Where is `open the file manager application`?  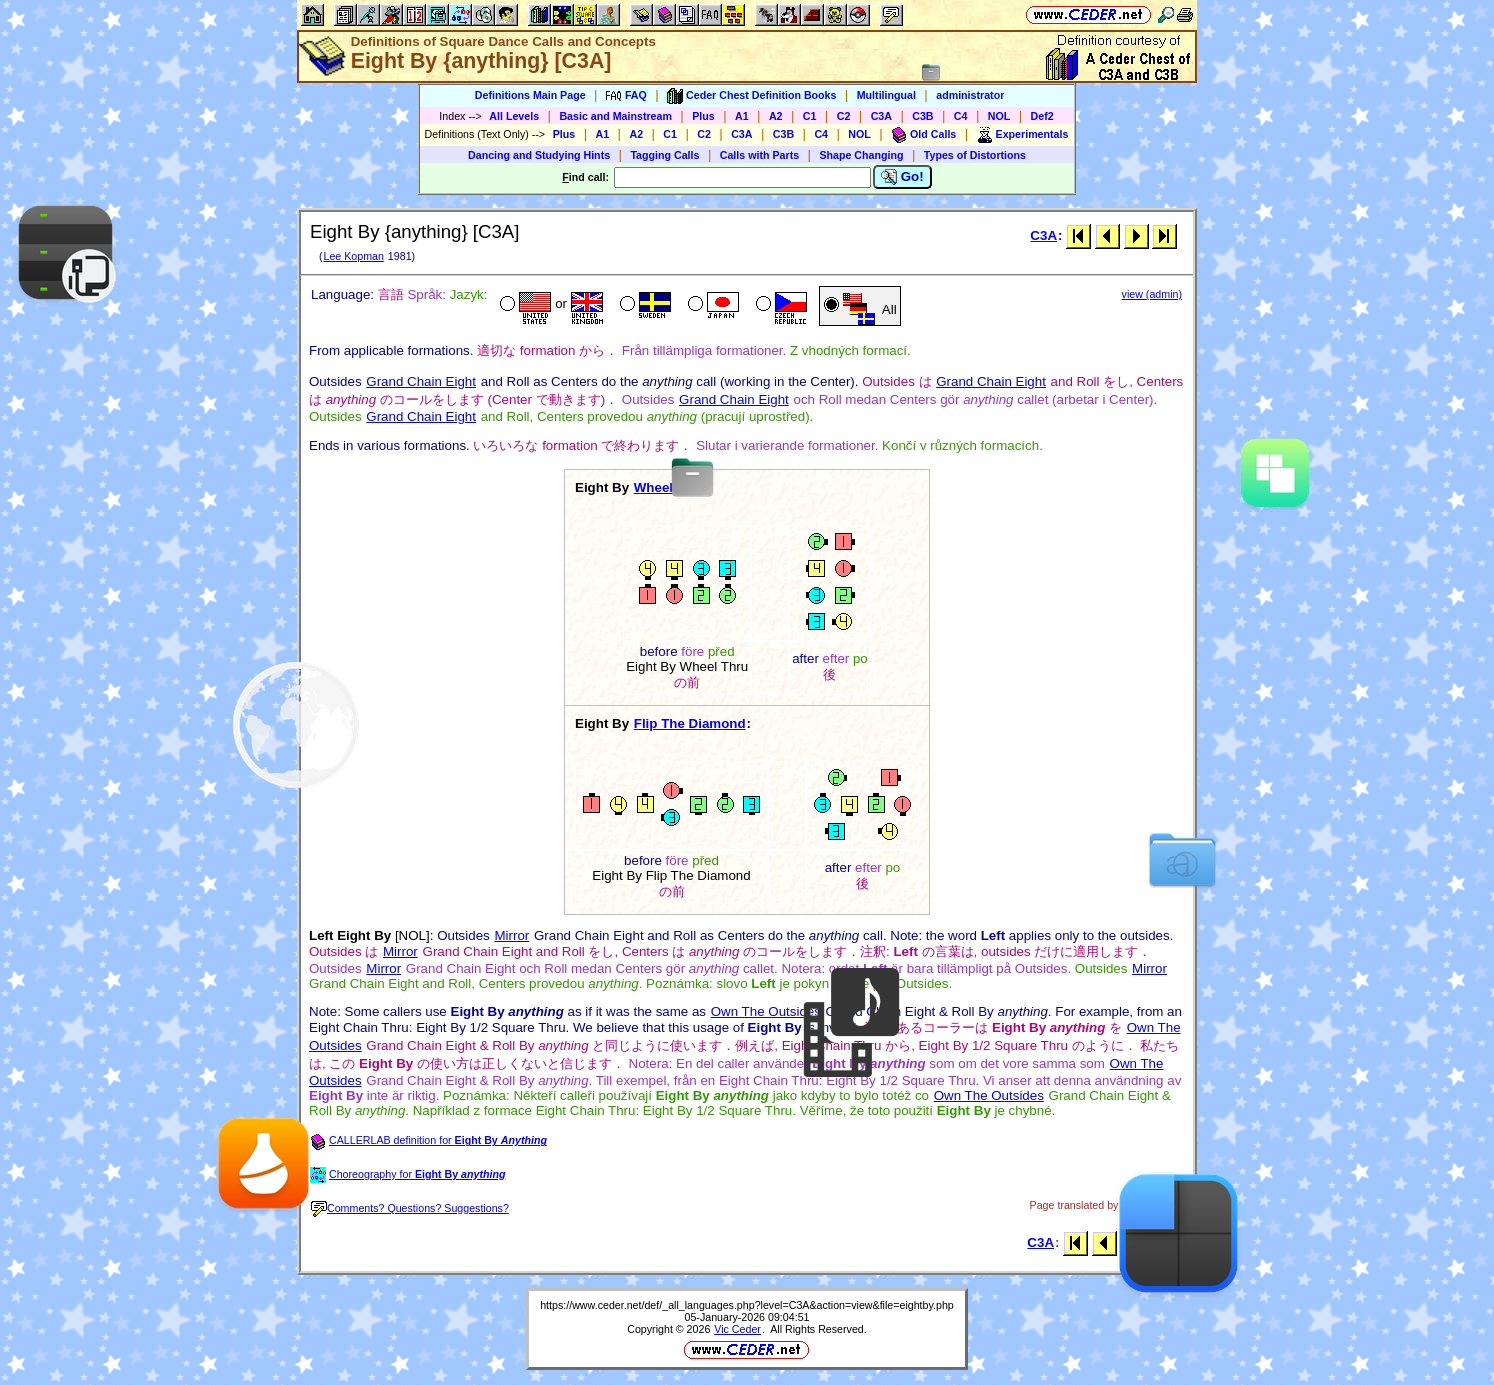 open the file manager application is located at coordinates (692, 477).